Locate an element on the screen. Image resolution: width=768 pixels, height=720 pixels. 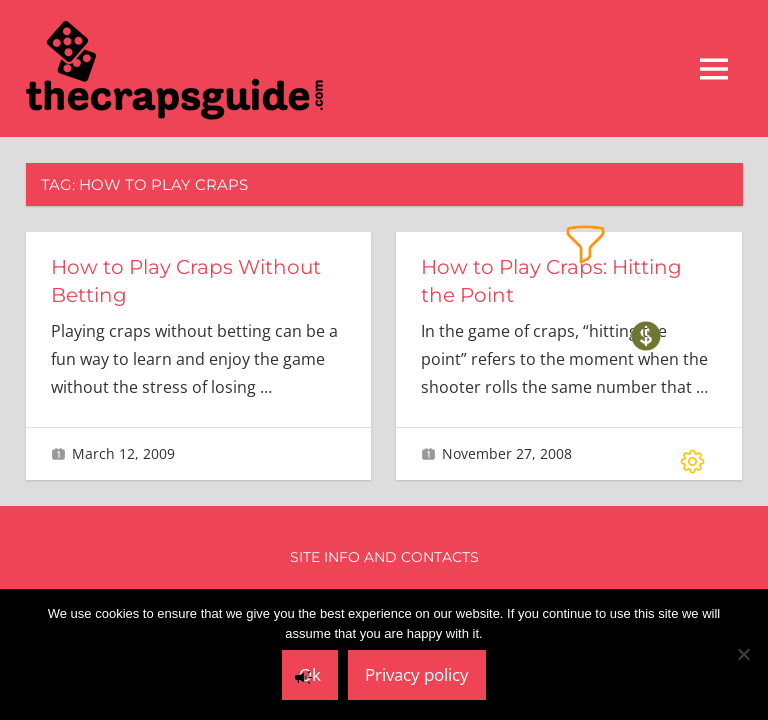
access settings or preferences is located at coordinates (692, 461).